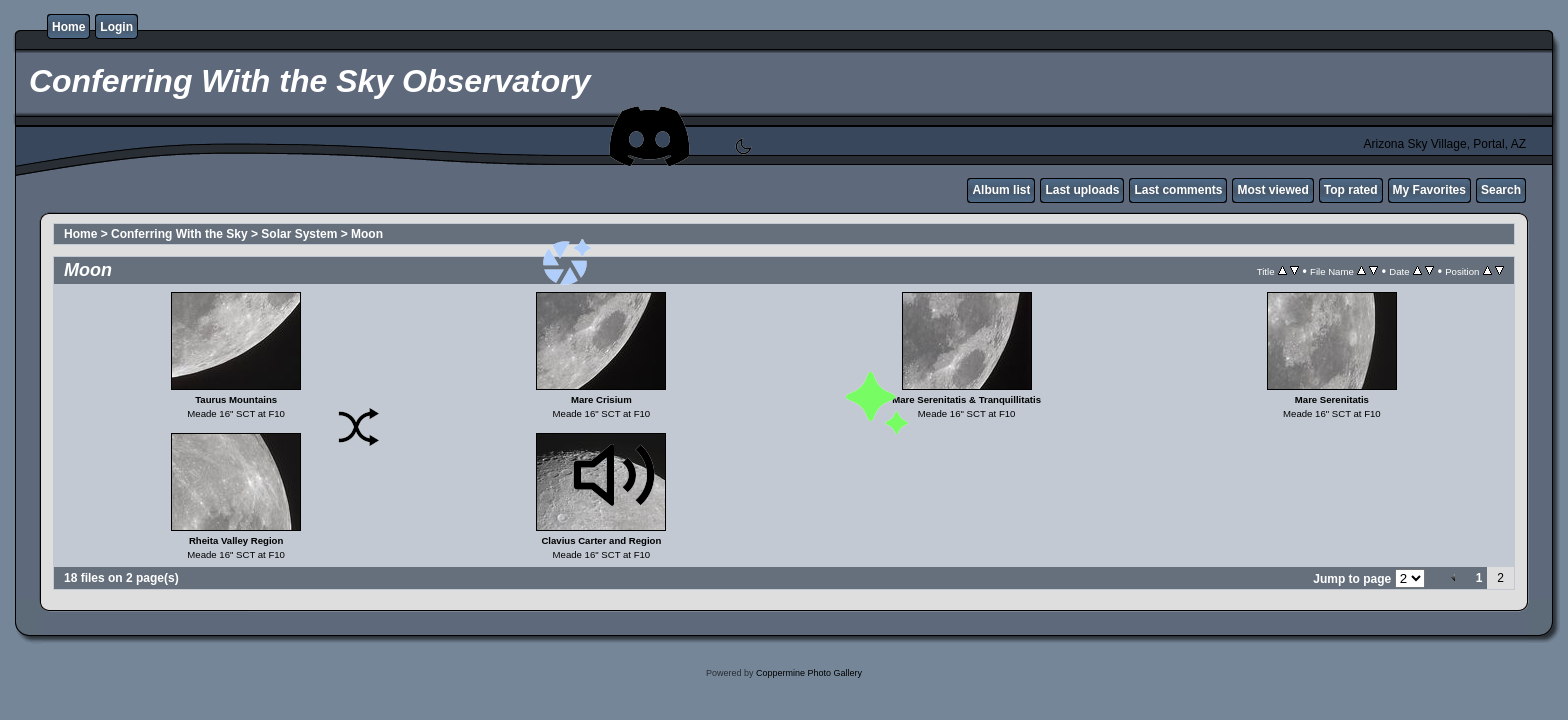 This screenshot has height=720, width=1568. I want to click on open Google Bard AI assistant, so click(877, 403).